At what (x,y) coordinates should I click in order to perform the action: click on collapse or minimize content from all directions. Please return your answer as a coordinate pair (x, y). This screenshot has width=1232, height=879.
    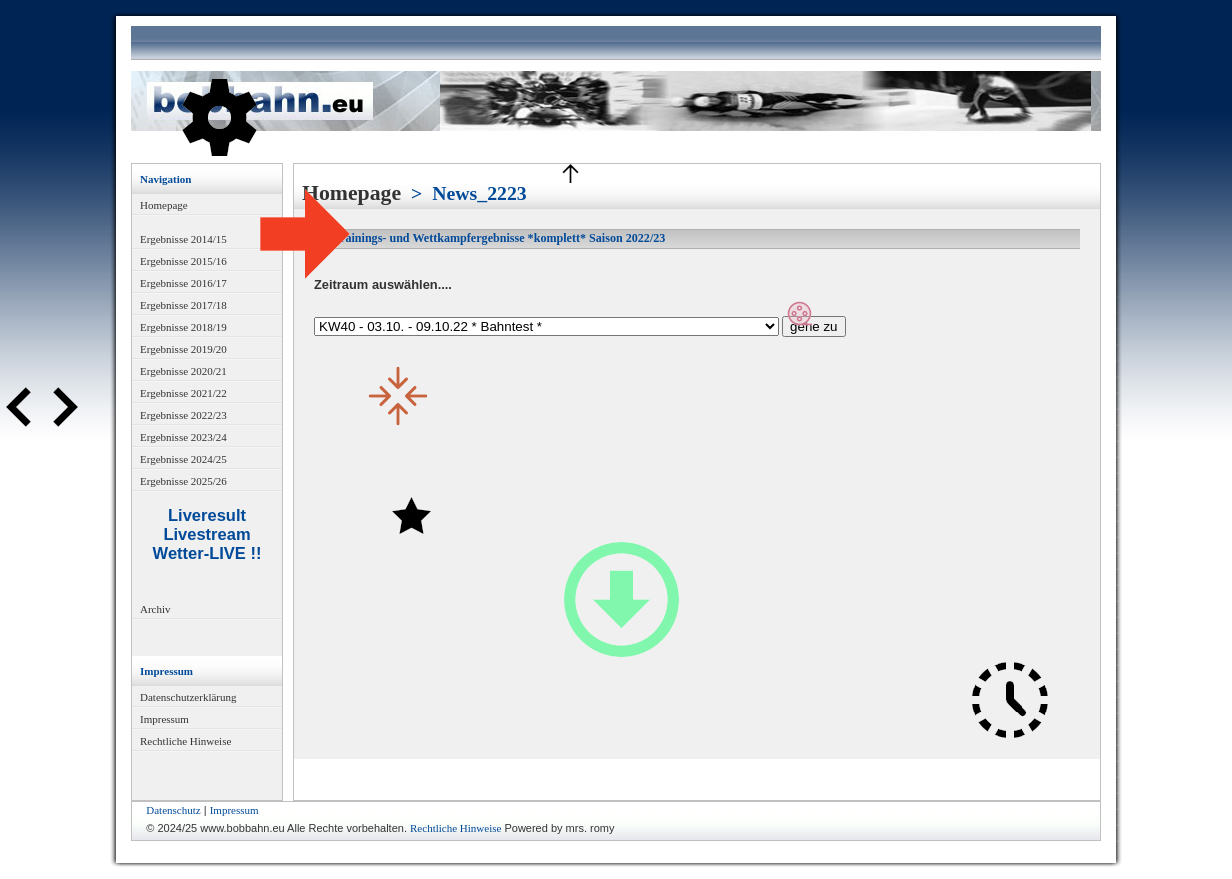
    Looking at the image, I should click on (398, 396).